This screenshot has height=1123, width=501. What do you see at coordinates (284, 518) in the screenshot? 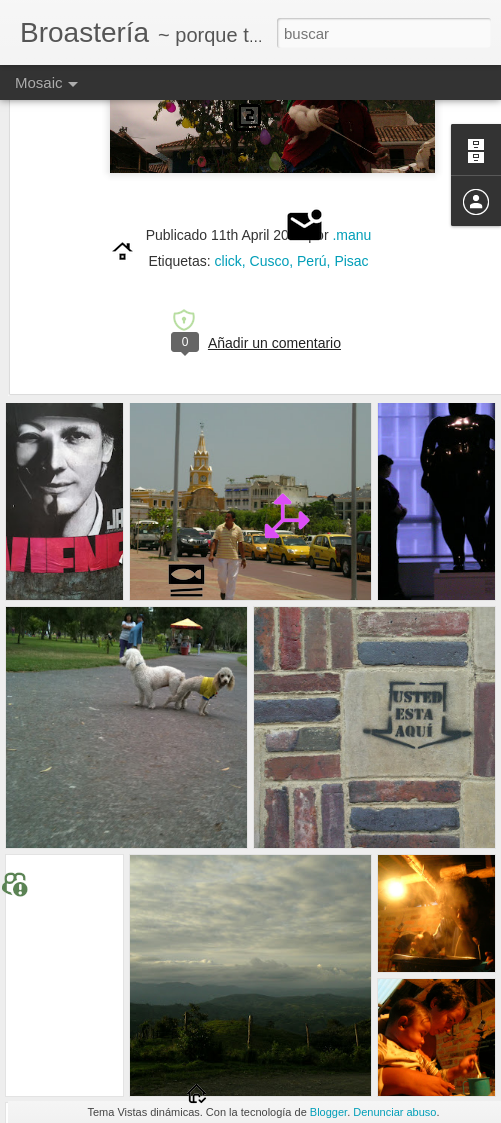
I see `access 3D vector or coordinate tools` at bounding box center [284, 518].